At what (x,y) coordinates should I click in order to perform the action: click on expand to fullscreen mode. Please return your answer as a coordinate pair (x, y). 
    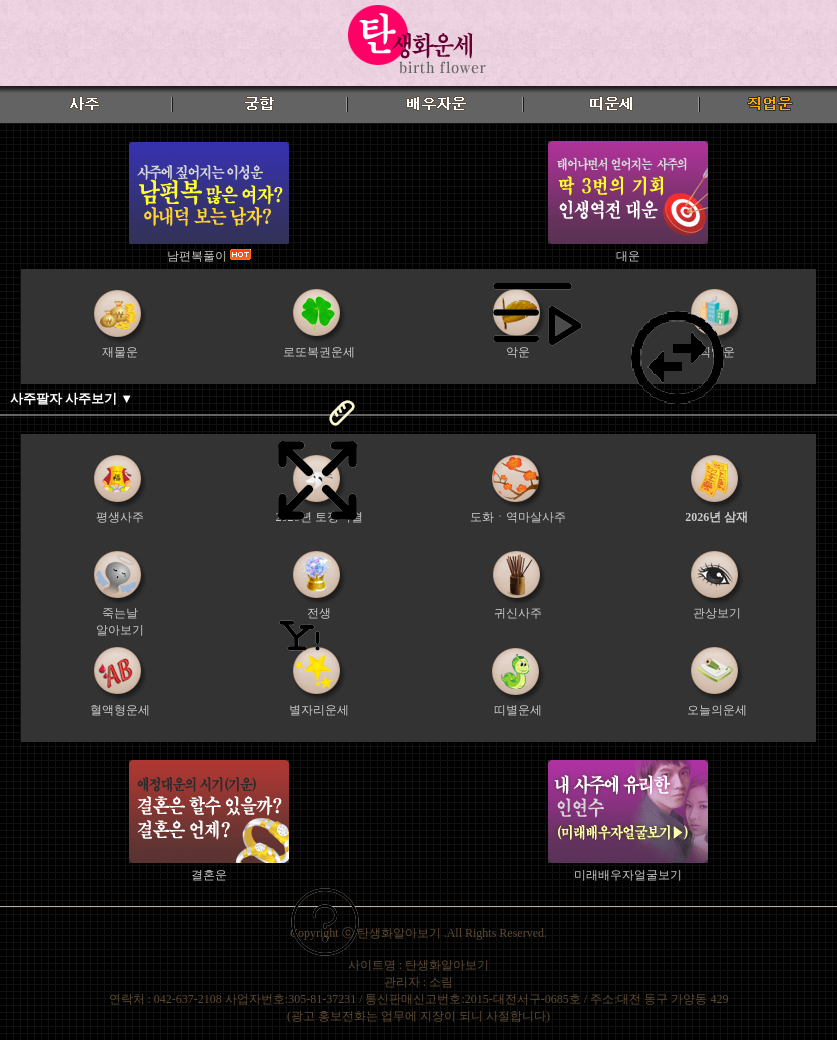
    Looking at the image, I should click on (317, 480).